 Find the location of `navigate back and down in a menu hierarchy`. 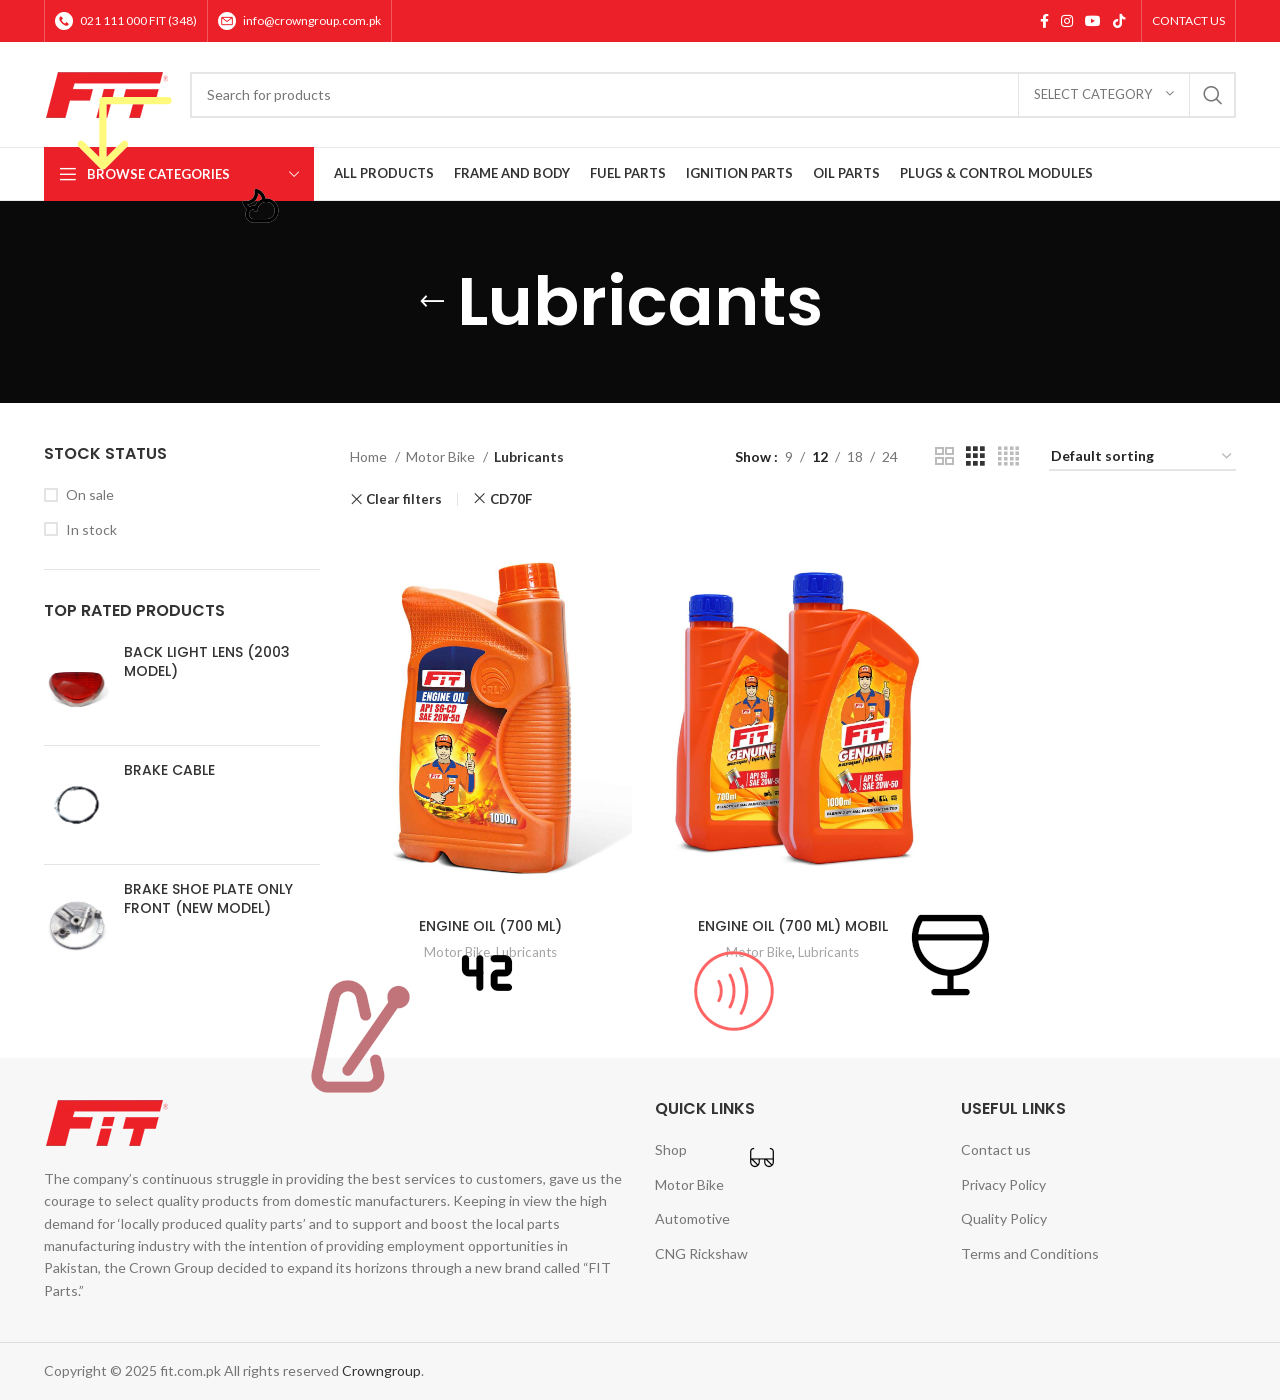

navigate back and down in a menu hierarchy is located at coordinates (121, 126).